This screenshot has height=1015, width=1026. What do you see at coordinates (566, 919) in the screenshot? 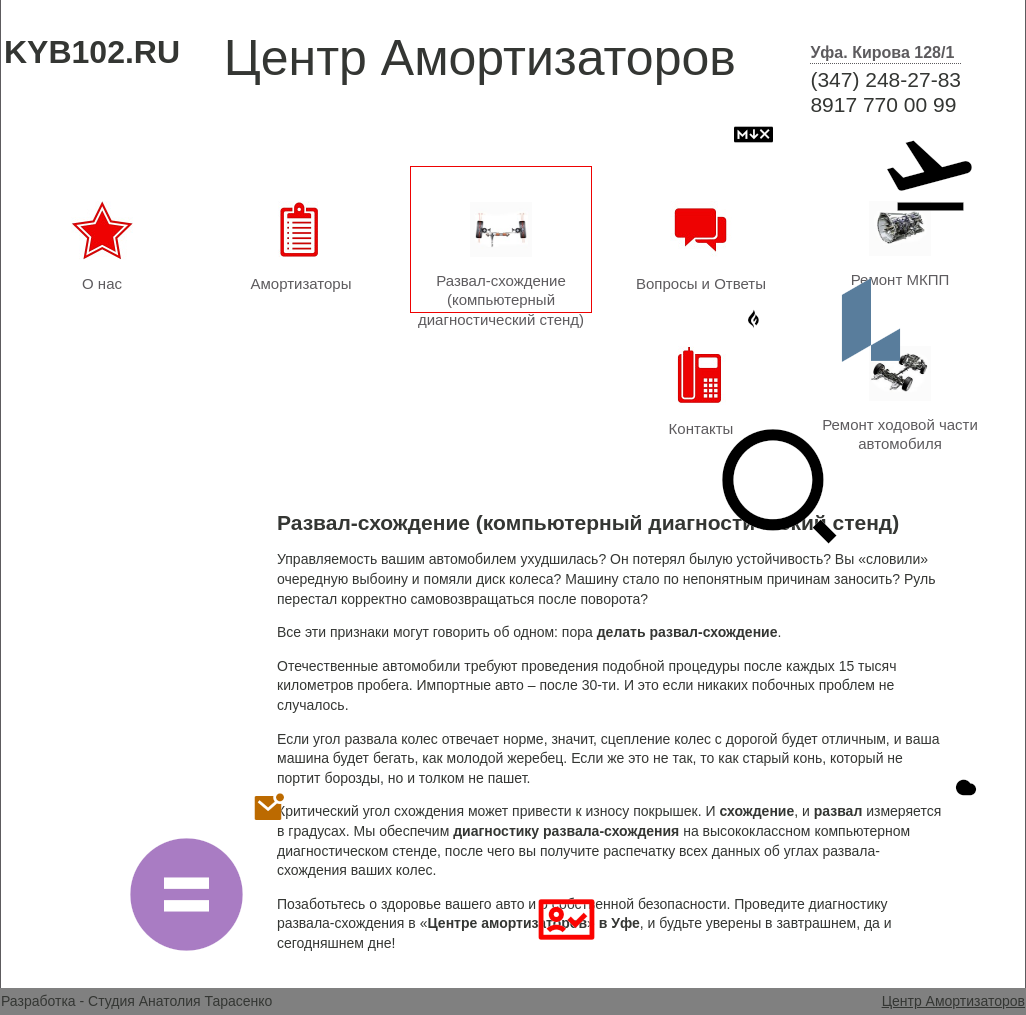
I see `verified ID or credential` at bounding box center [566, 919].